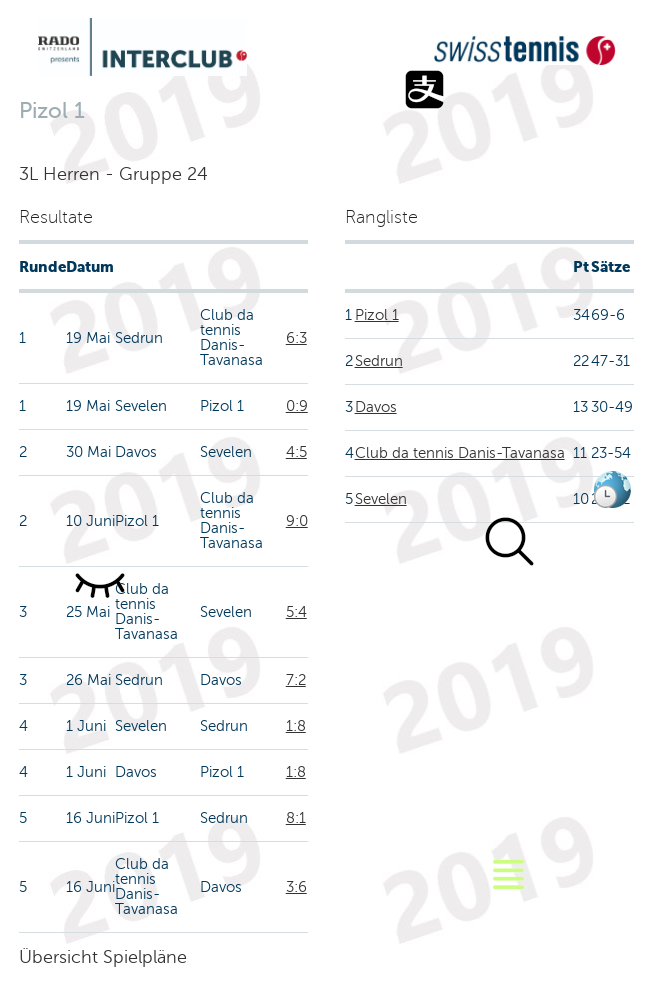 The width and height of the screenshot is (653, 984). Describe the element at coordinates (100, 581) in the screenshot. I see `hide password or sensitive content` at that location.